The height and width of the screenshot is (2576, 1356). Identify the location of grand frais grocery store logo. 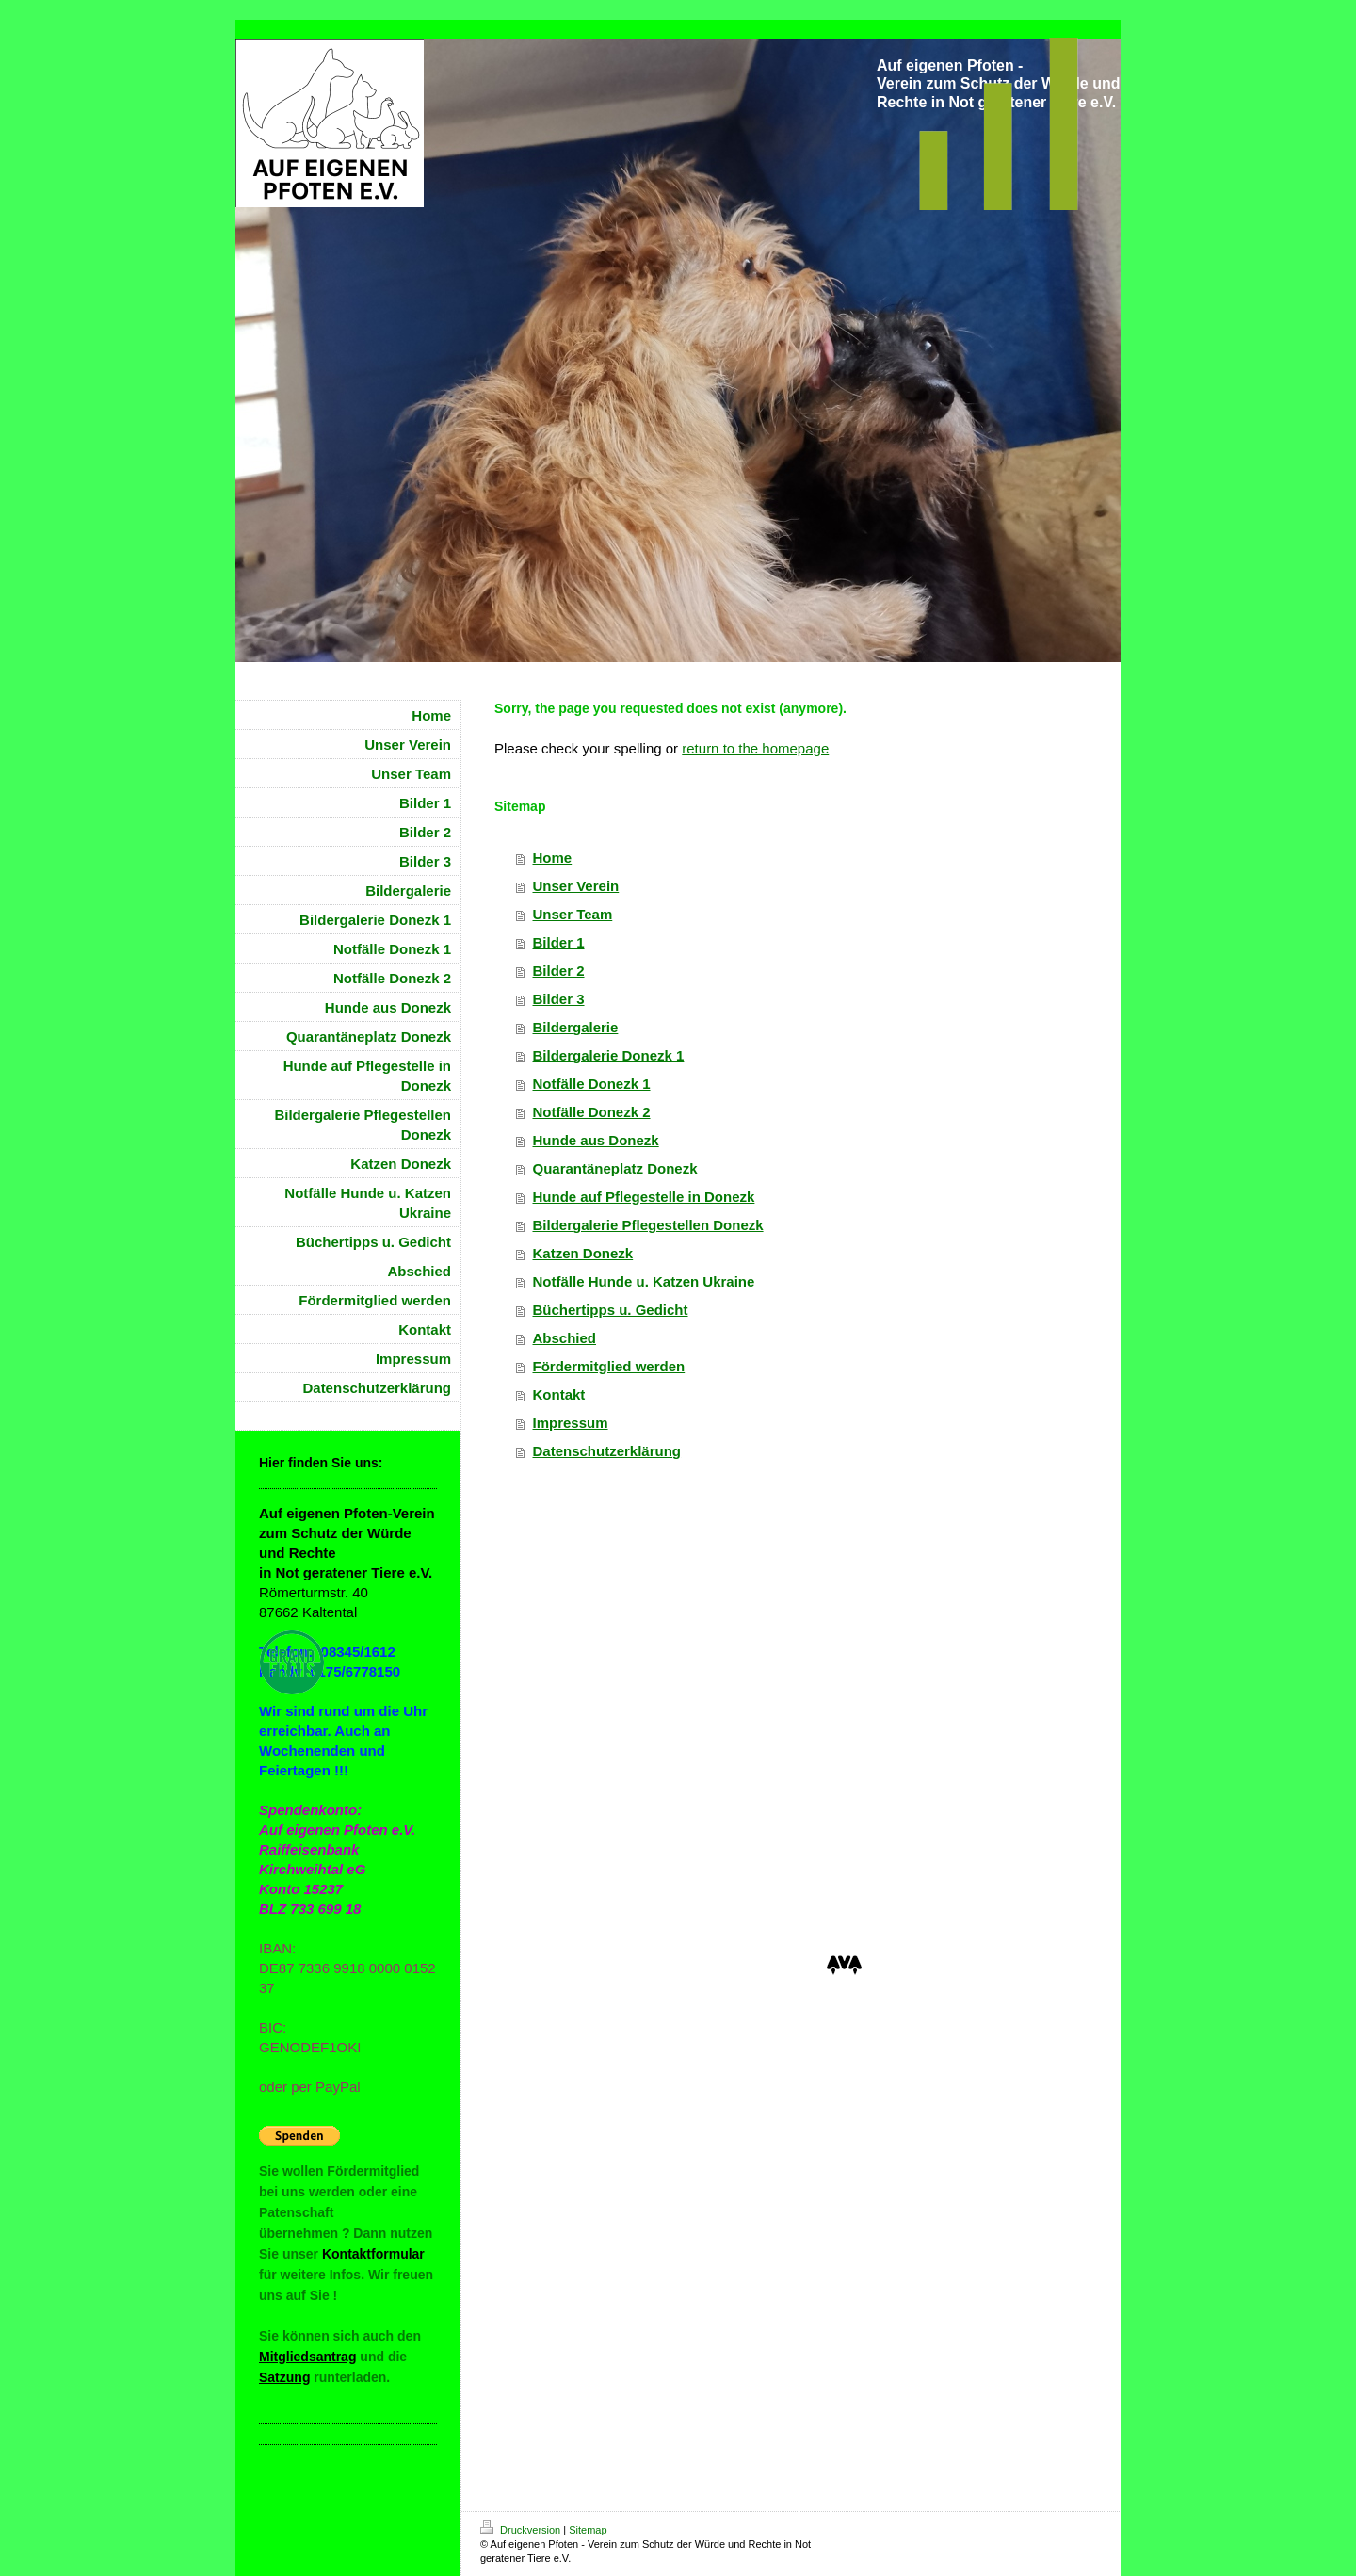
(292, 1662).